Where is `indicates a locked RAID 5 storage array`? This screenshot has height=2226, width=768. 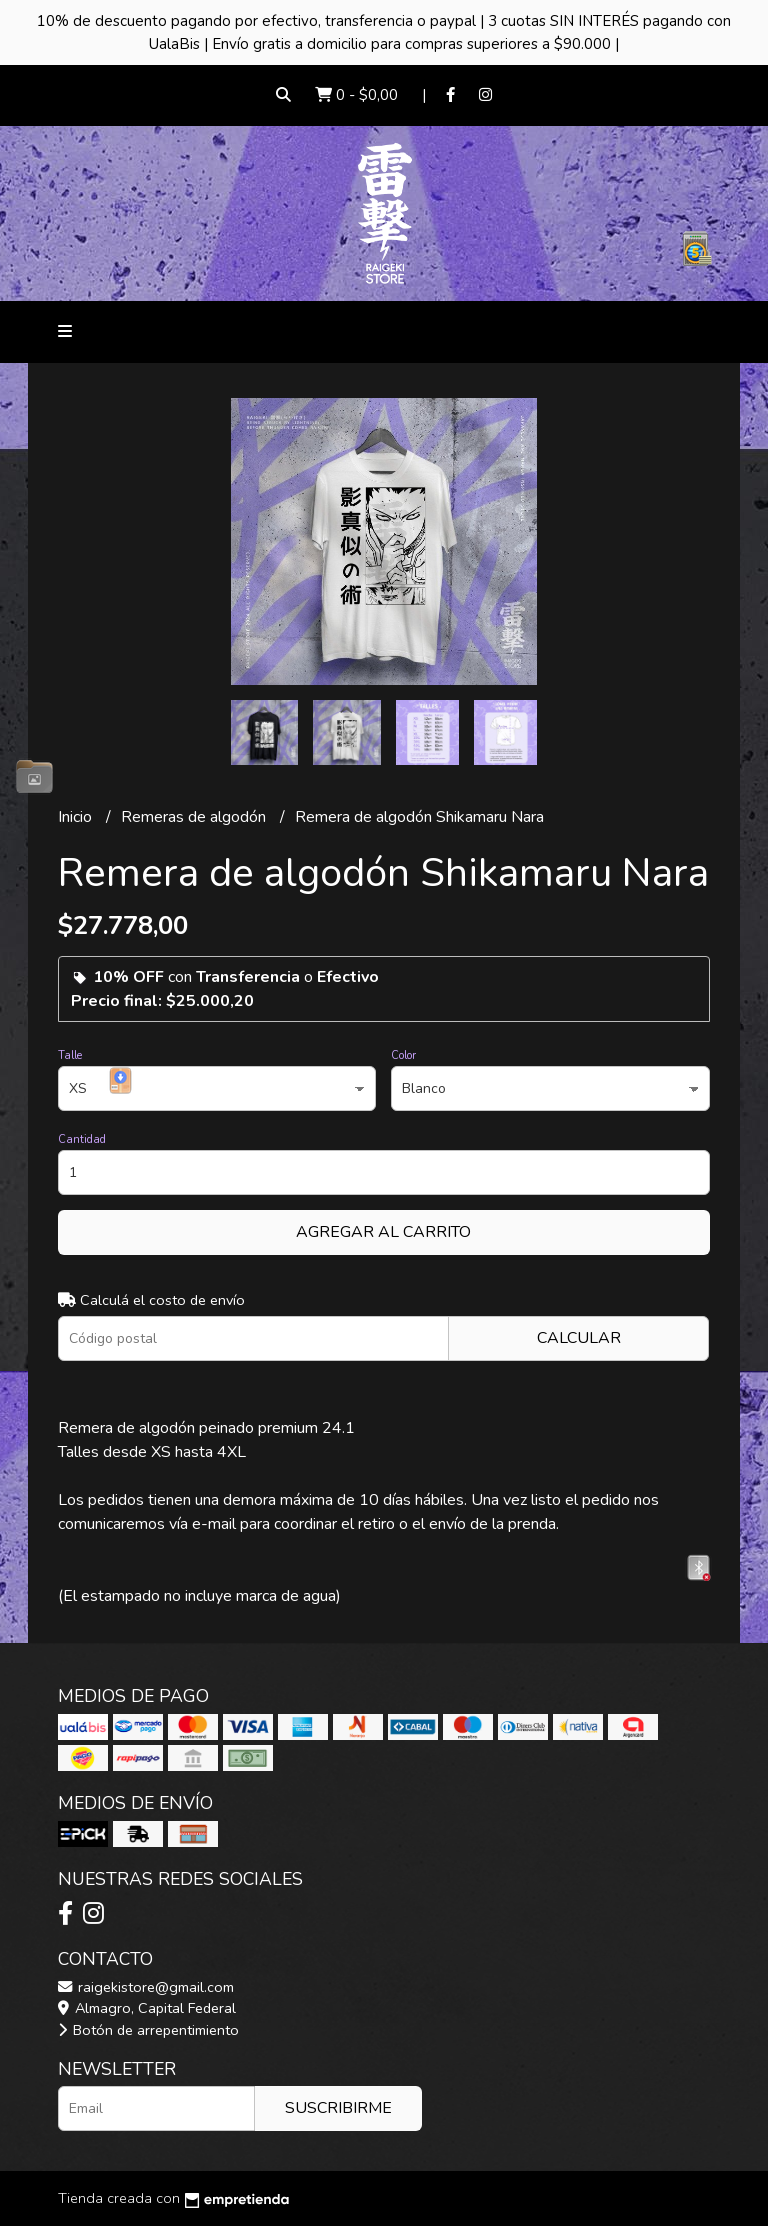
indicates a locked RAID 5 storage array is located at coordinates (695, 248).